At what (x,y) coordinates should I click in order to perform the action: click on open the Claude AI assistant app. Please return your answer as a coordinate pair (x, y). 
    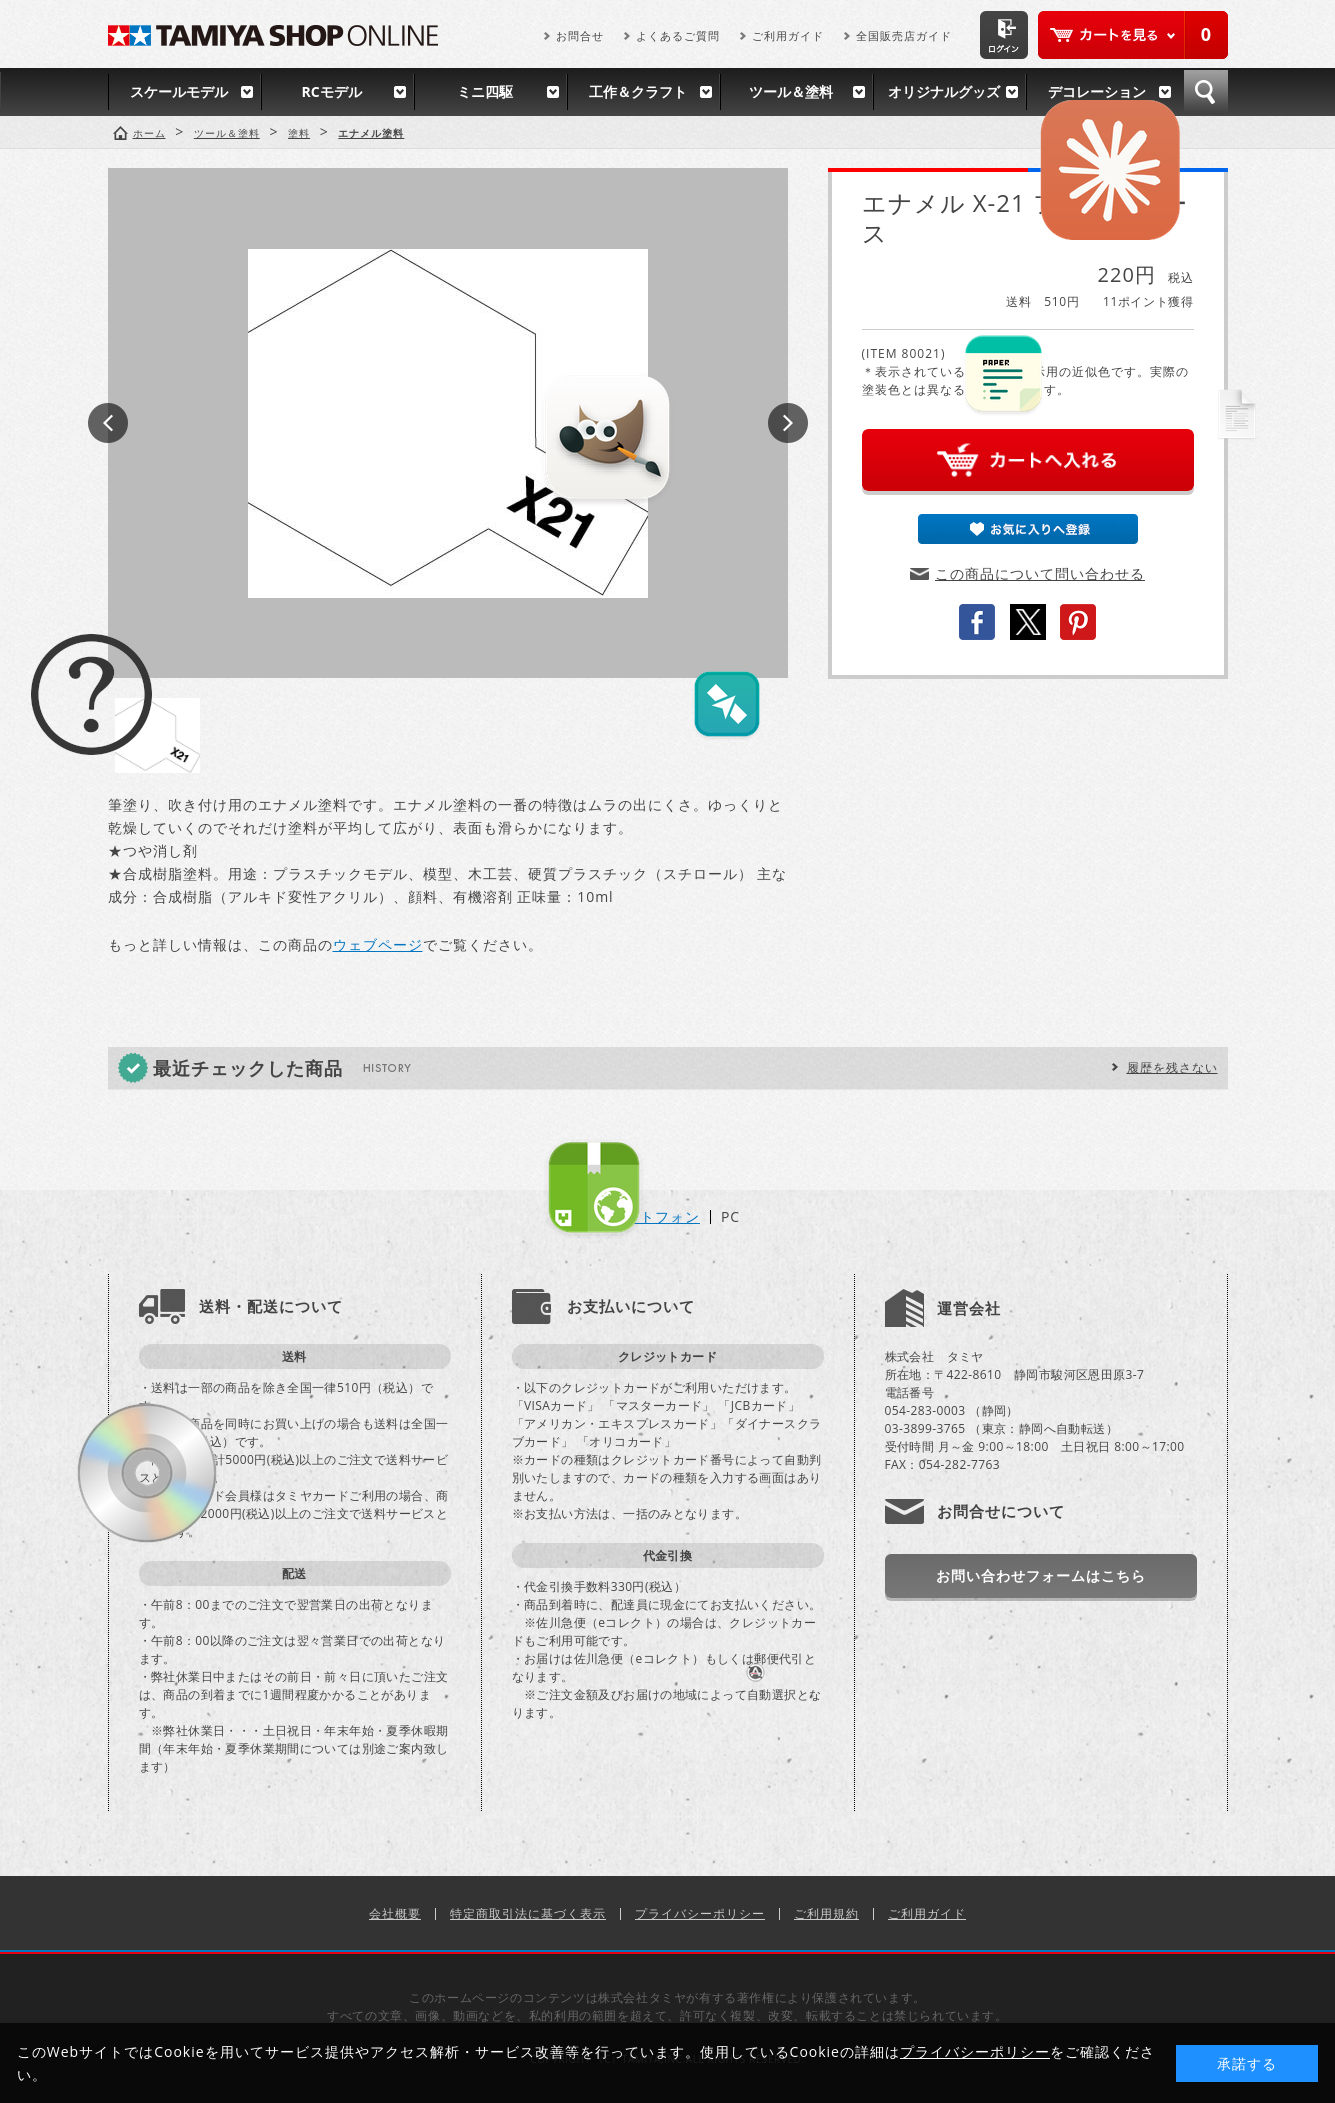
    Looking at the image, I should click on (1110, 170).